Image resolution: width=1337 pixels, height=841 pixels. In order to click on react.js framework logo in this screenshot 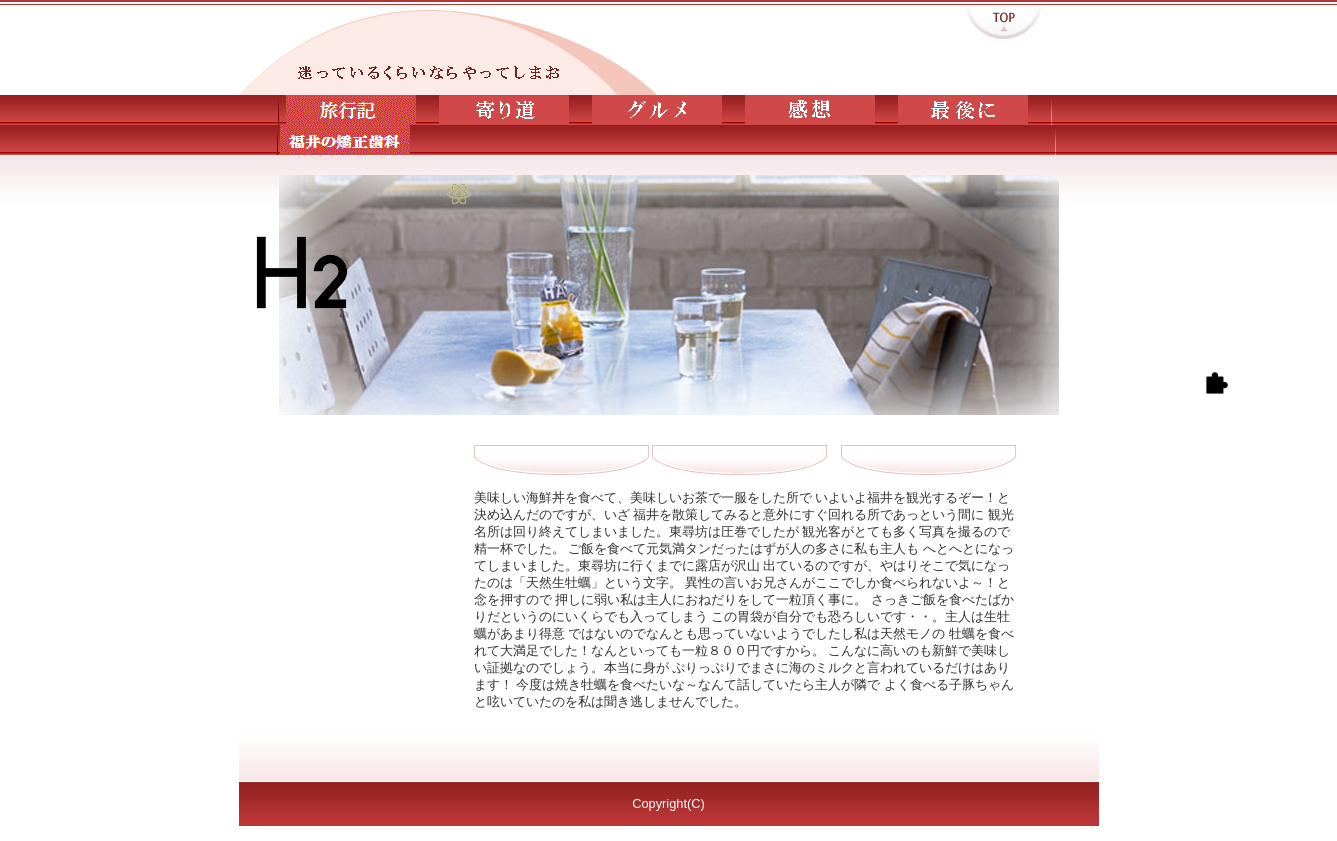, I will do `click(459, 194)`.